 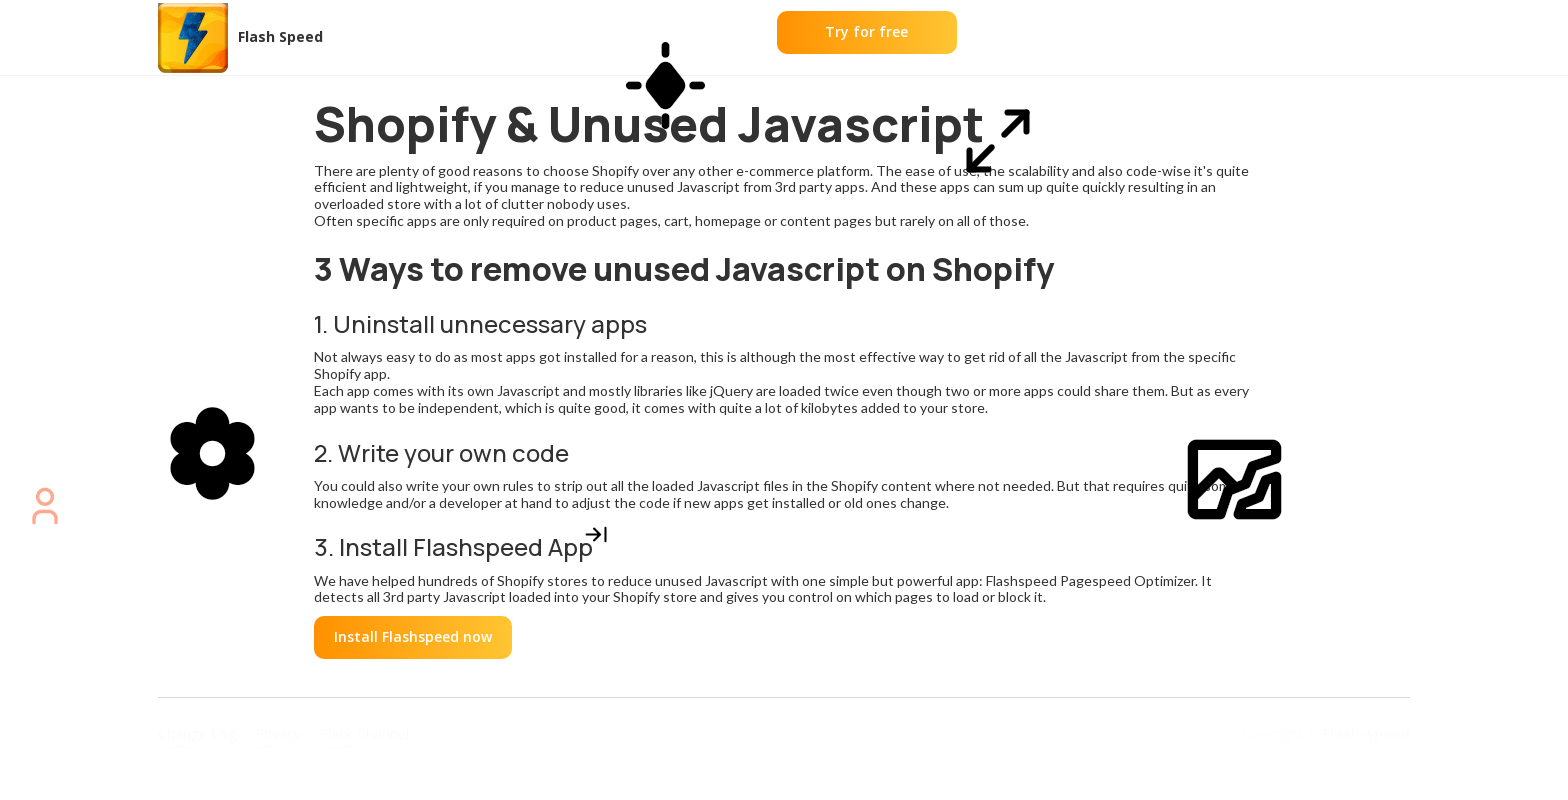 What do you see at coordinates (596, 534) in the screenshot?
I see `move item to the end of a list` at bounding box center [596, 534].